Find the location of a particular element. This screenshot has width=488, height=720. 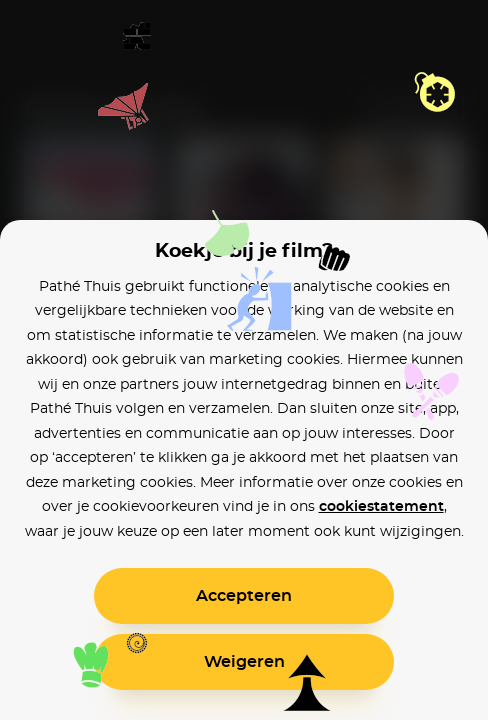

view growth metrics or progress is located at coordinates (307, 682).